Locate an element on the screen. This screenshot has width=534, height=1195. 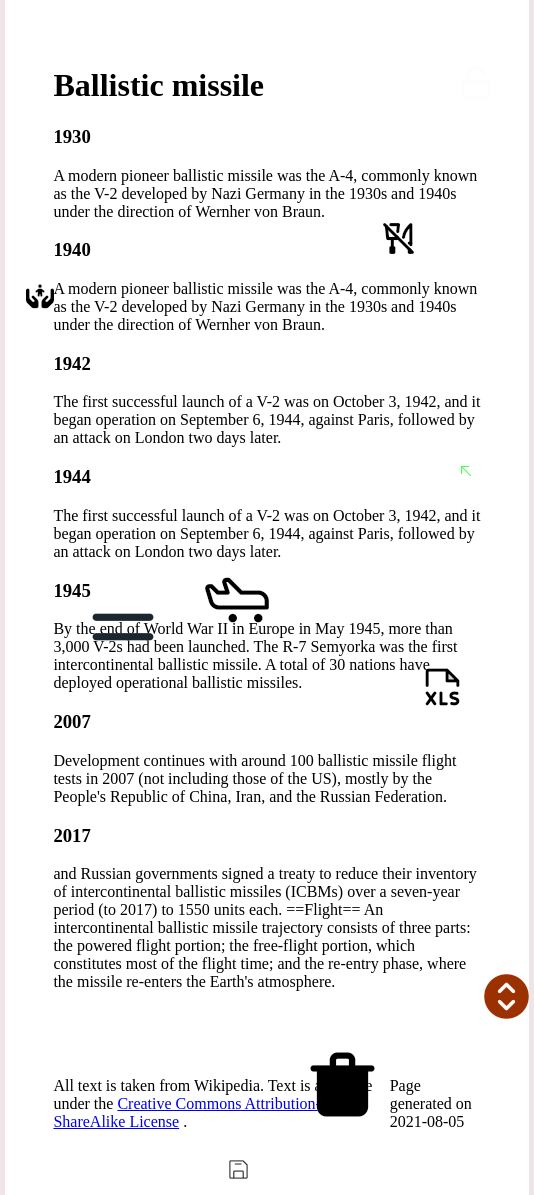
unlock a secured item or feature is located at coordinates (476, 83).